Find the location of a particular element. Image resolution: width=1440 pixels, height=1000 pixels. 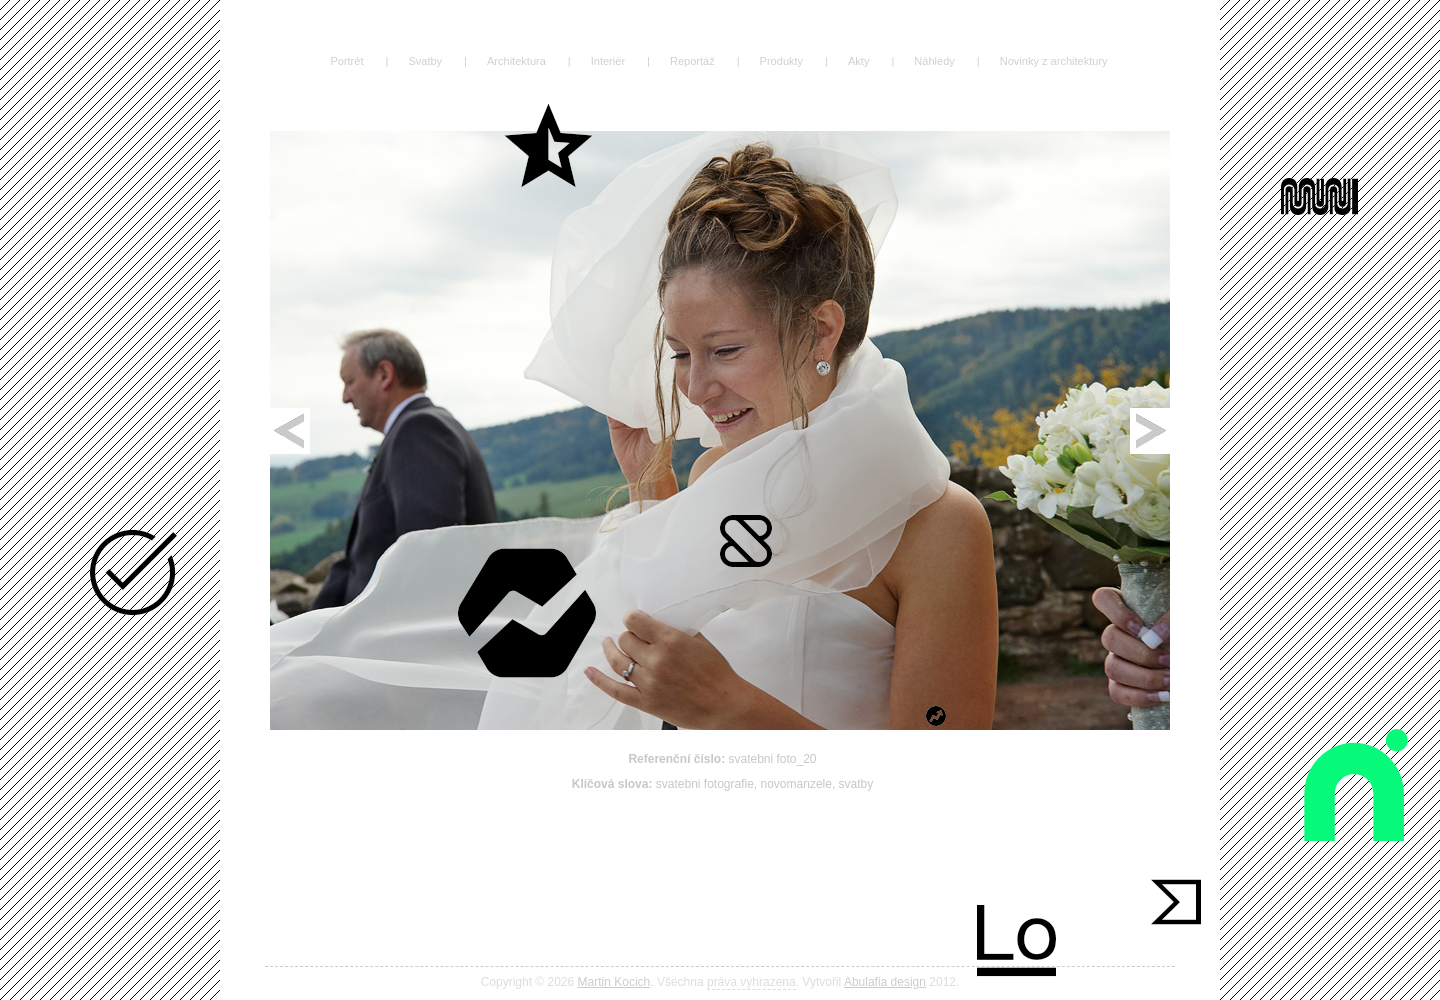

open the BuzzFeed app is located at coordinates (936, 716).